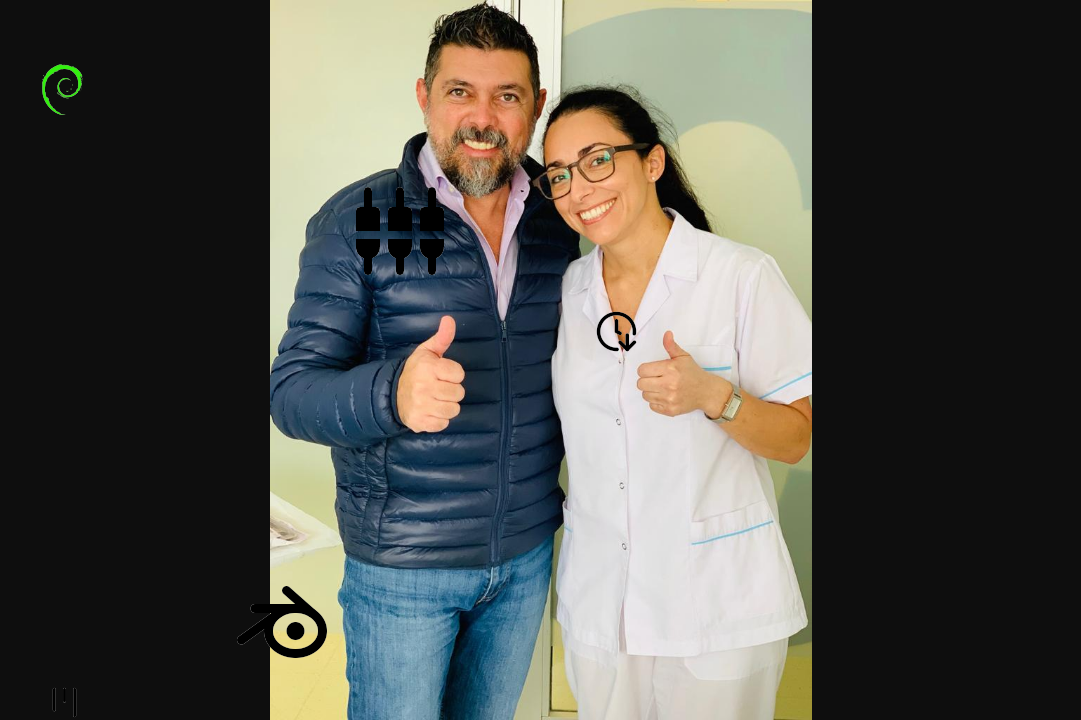  I want to click on access audio/video input settings, so click(400, 231).